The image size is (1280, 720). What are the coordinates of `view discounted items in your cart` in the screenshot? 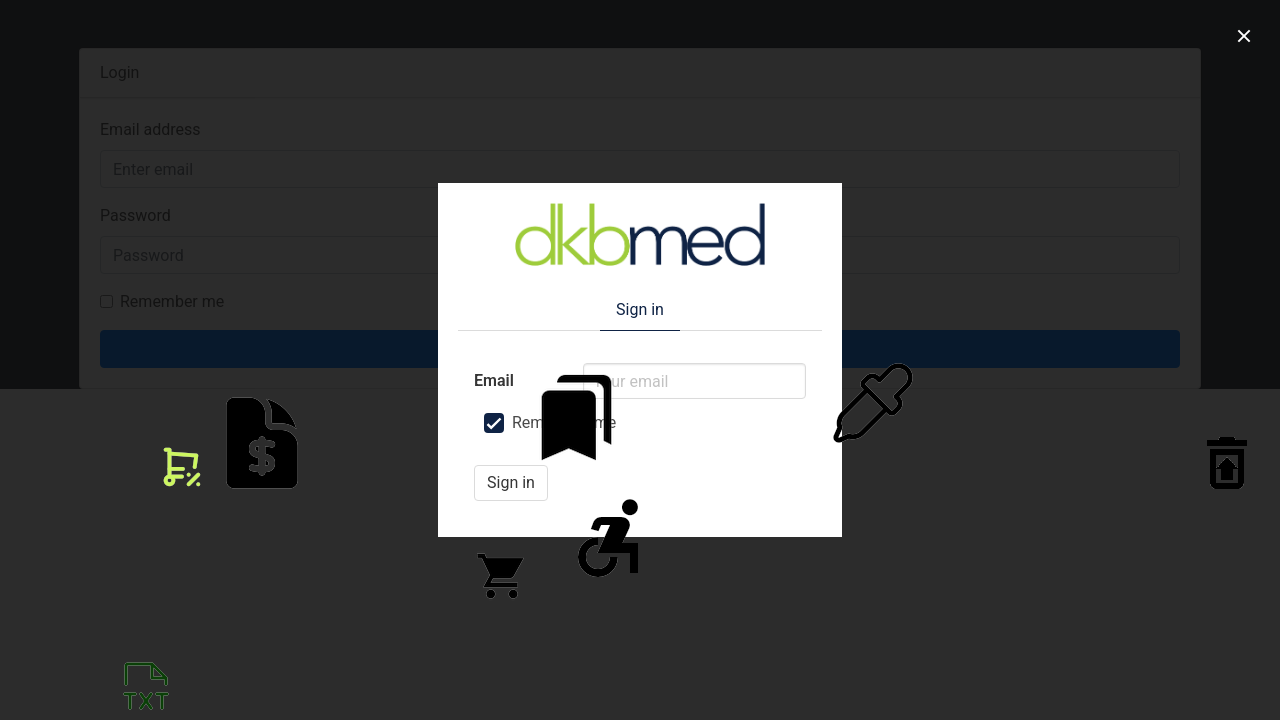 It's located at (181, 467).